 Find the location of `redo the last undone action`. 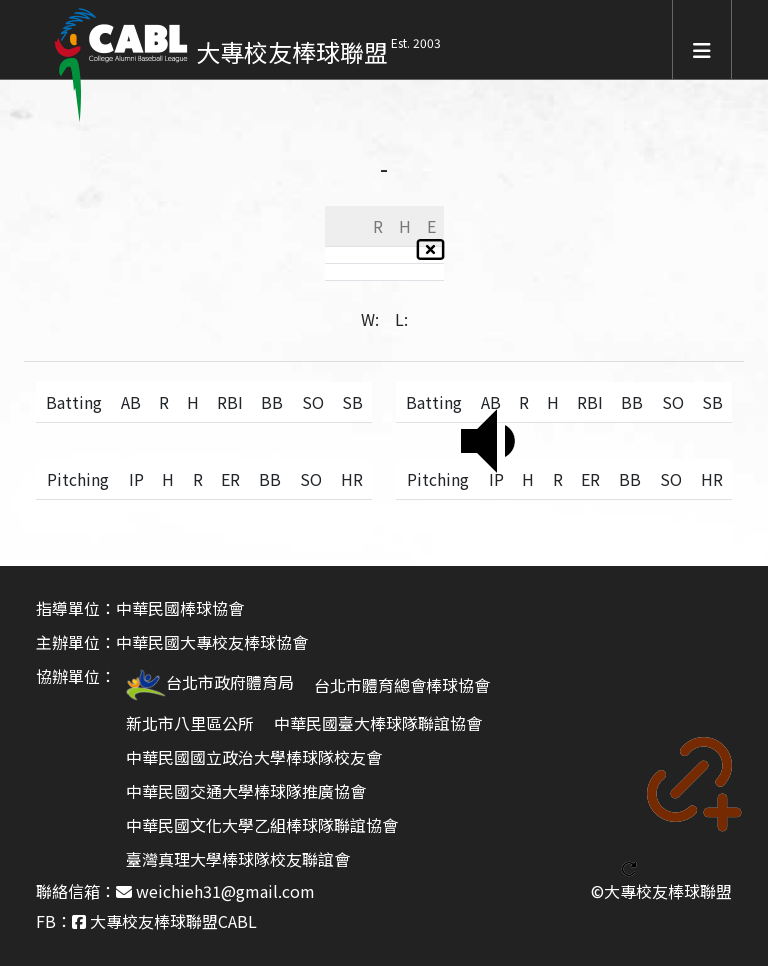

redo the last undone action is located at coordinates (629, 869).